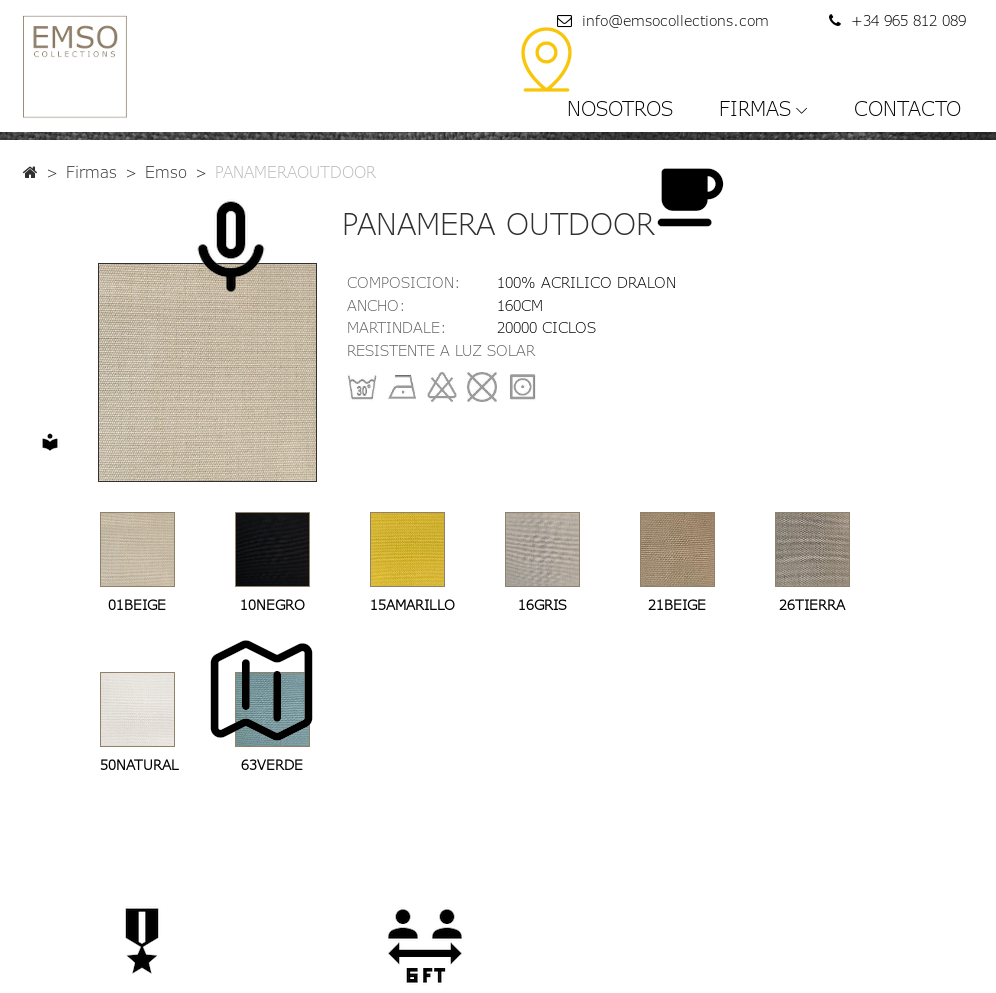 The height and width of the screenshot is (993, 996). What do you see at coordinates (261, 690) in the screenshot?
I see `view map or navigation` at bounding box center [261, 690].